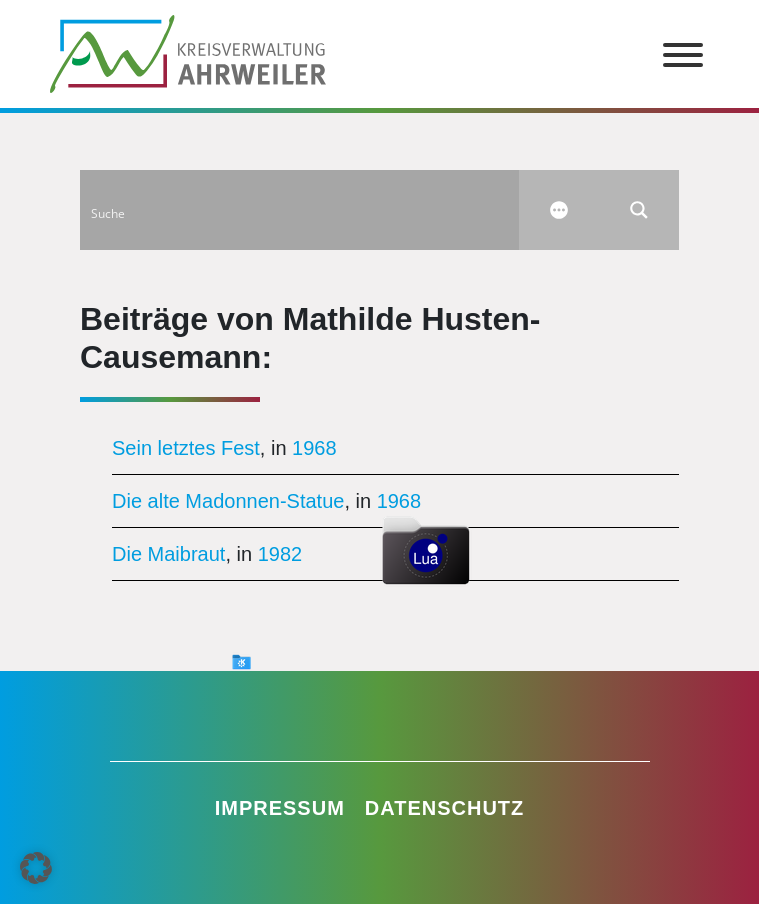 The width and height of the screenshot is (759, 904). Describe the element at coordinates (425, 552) in the screenshot. I see `folder containing lua scripts or projects` at that location.